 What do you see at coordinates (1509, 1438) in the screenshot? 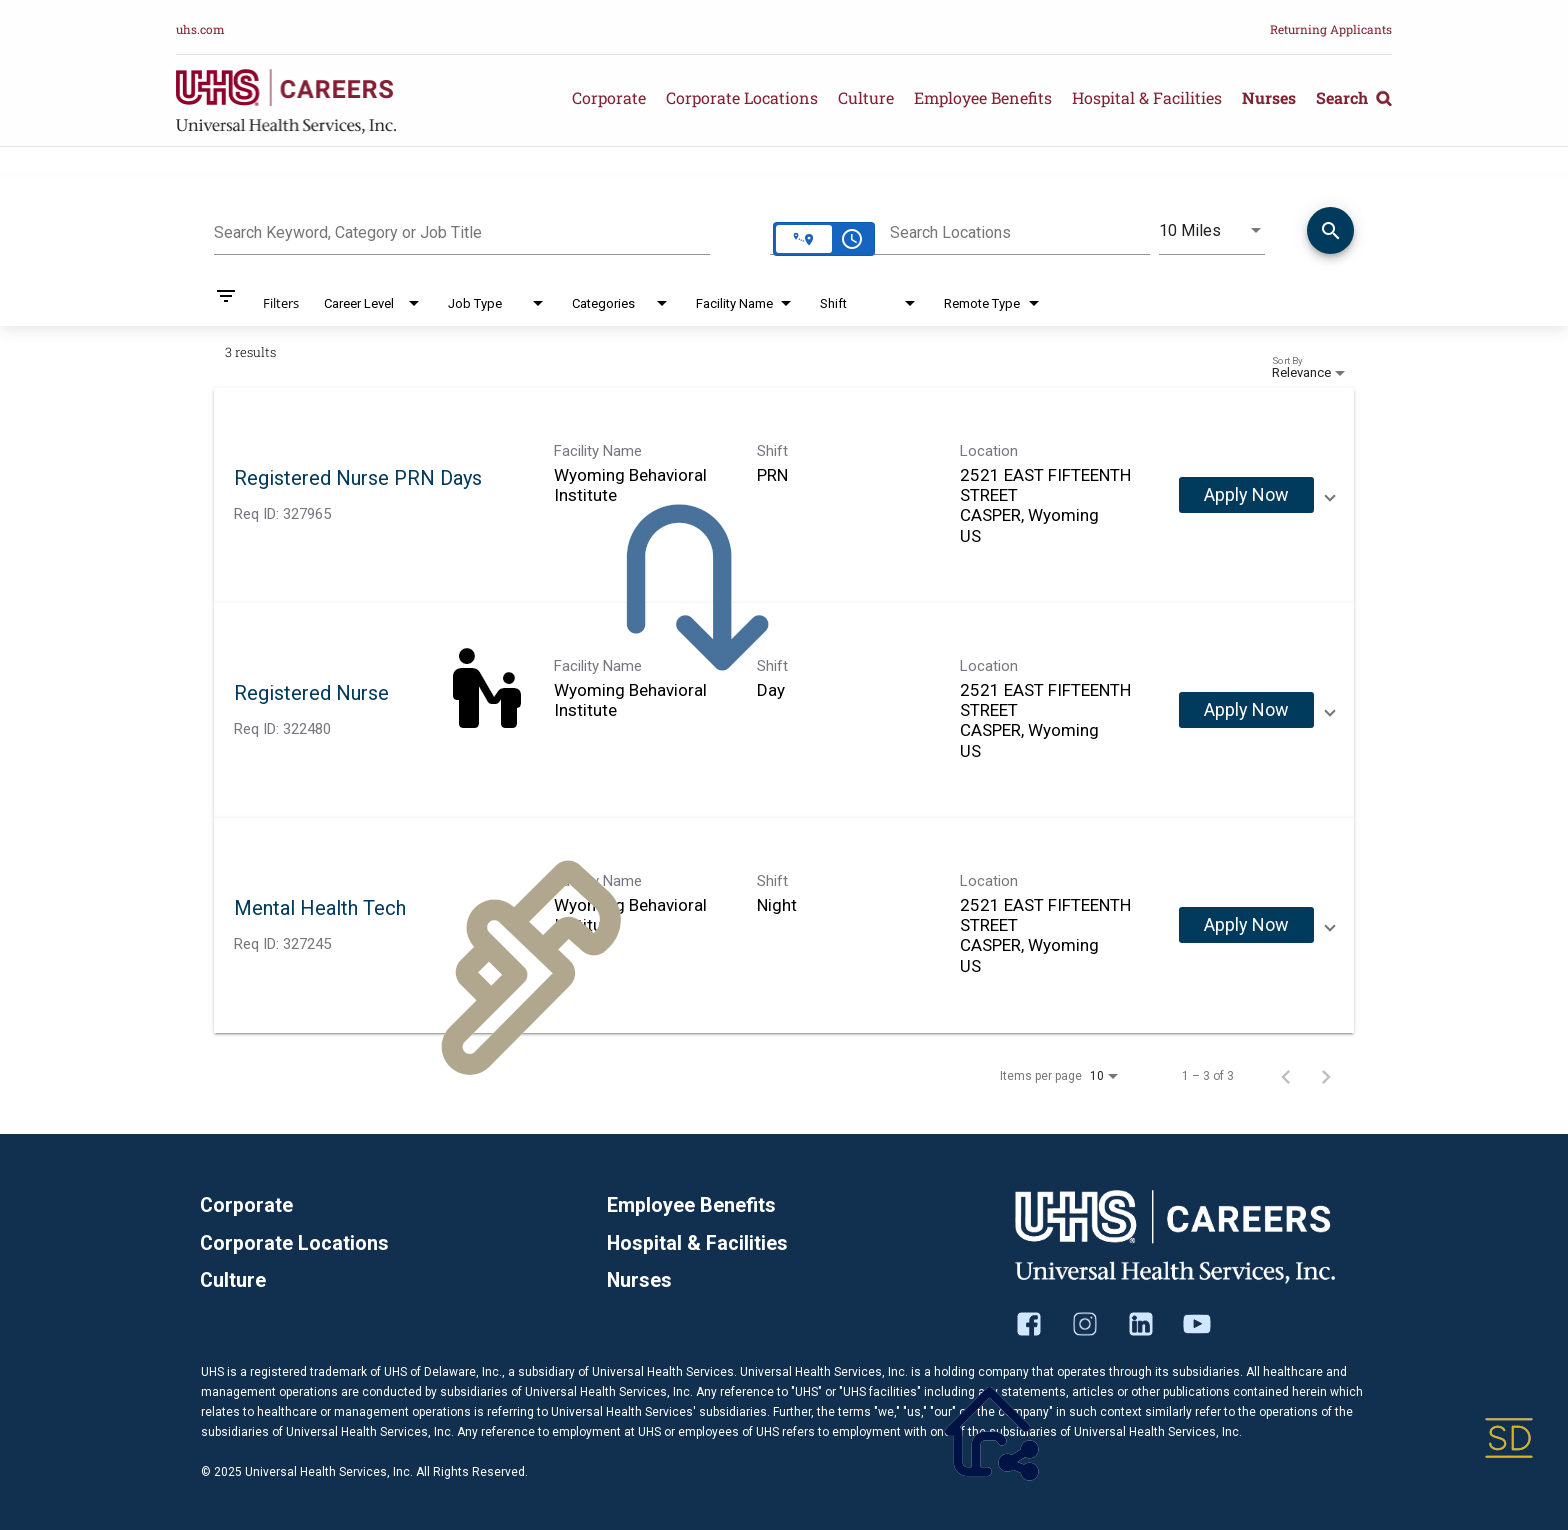
I see `indicates standard definition video quality` at bounding box center [1509, 1438].